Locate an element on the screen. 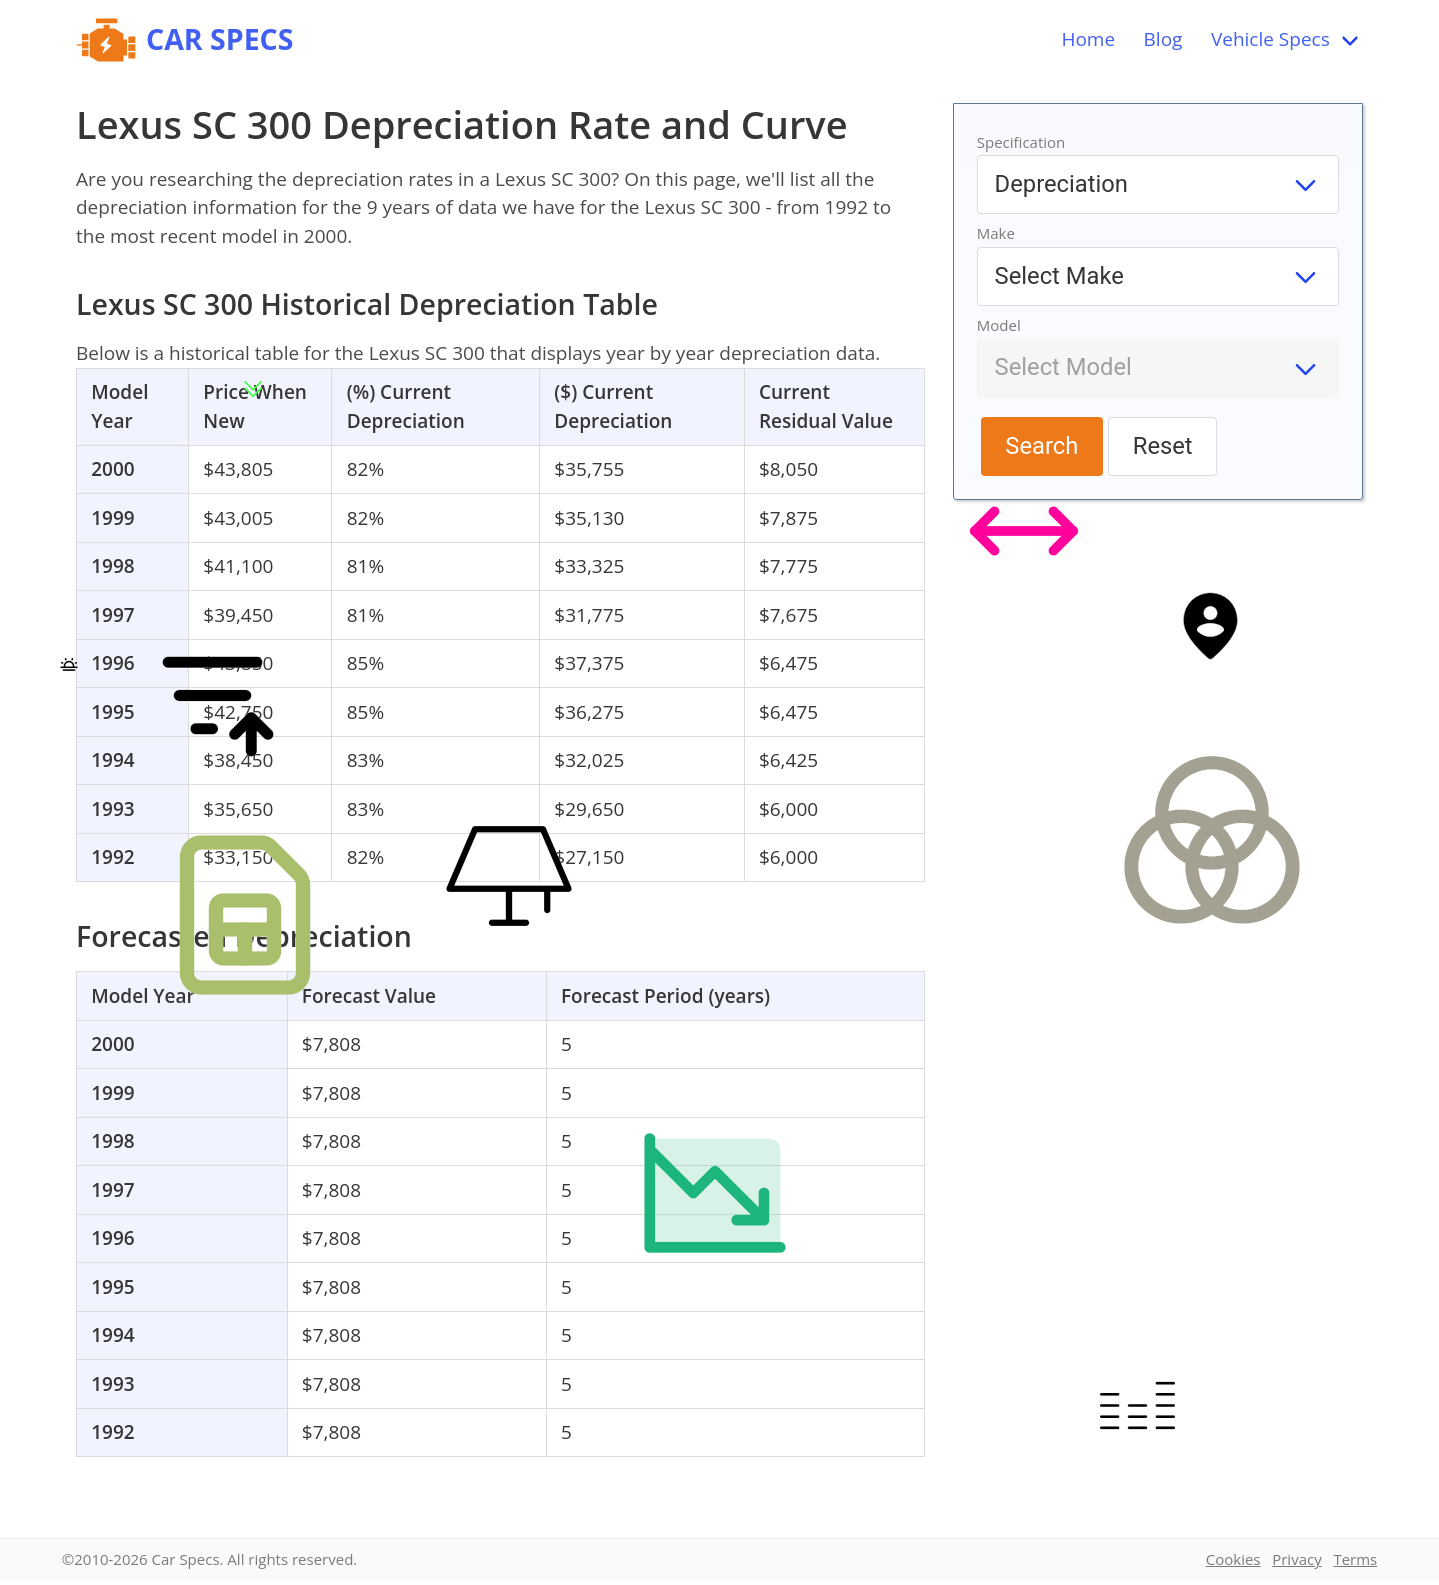 The image size is (1439, 1585). resize element horizontally is located at coordinates (1024, 531).